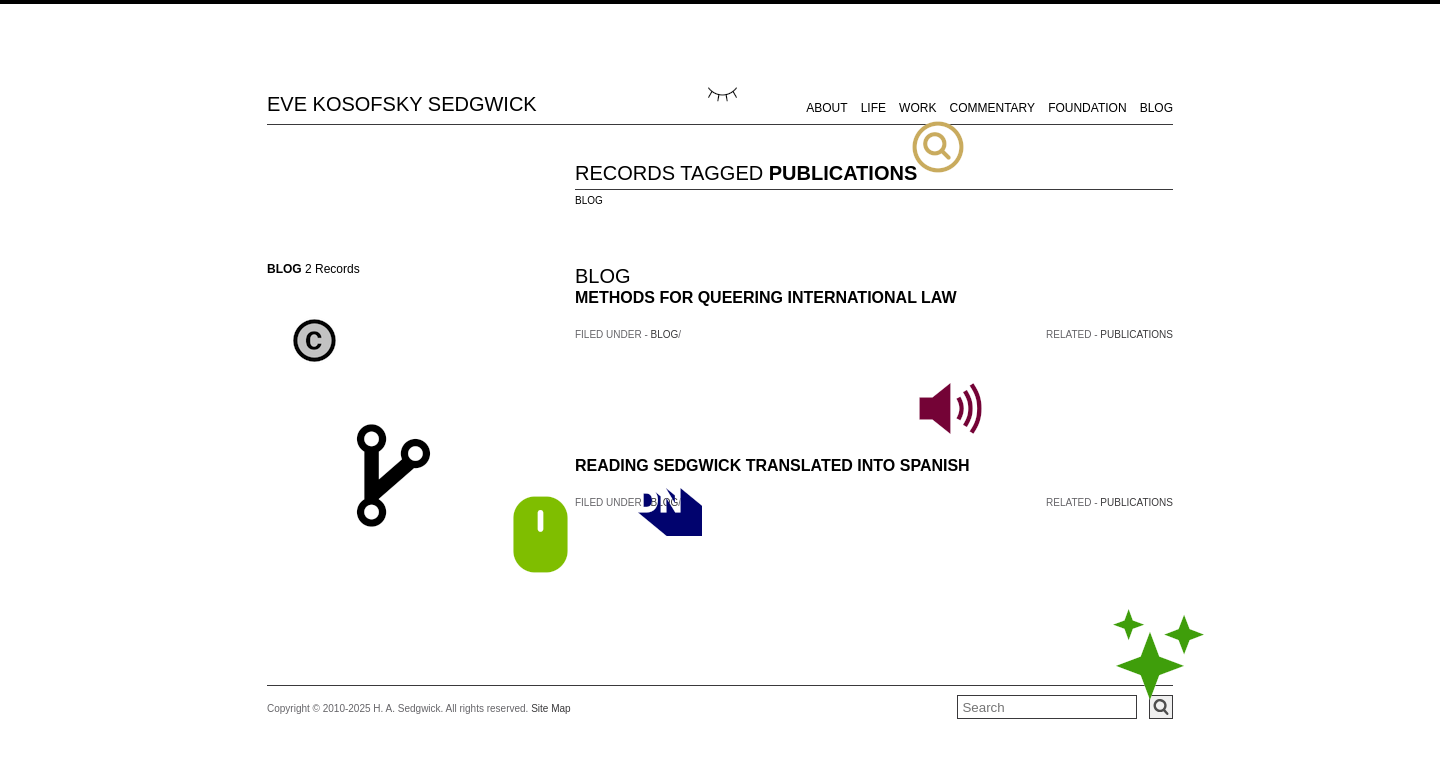 This screenshot has height=784, width=1440. Describe the element at coordinates (1158, 654) in the screenshot. I see `indicates AI-generated or enhanced content` at that location.